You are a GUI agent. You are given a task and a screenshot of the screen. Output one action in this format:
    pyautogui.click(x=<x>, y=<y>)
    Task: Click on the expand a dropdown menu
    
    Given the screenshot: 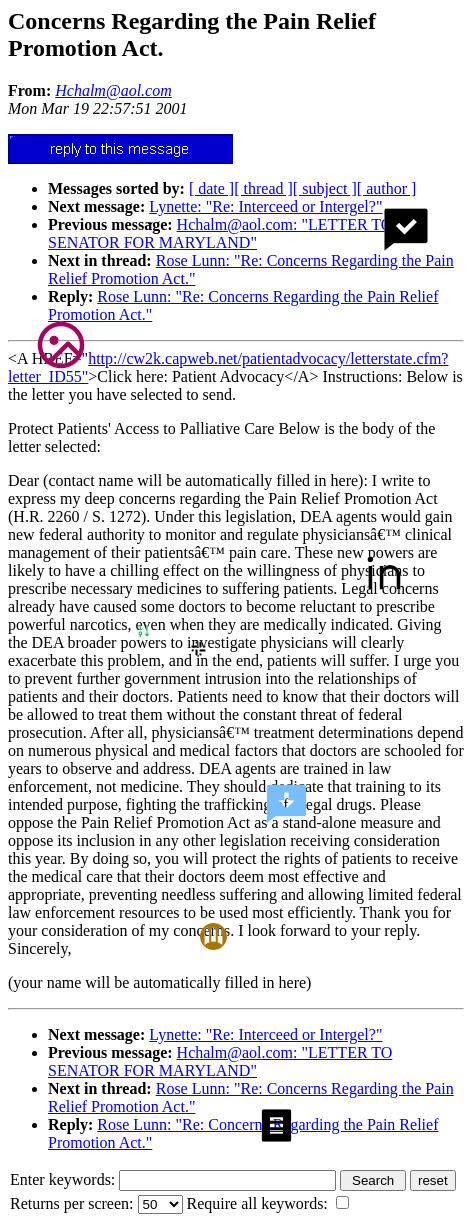 What is the action you would take?
    pyautogui.click(x=150, y=224)
    